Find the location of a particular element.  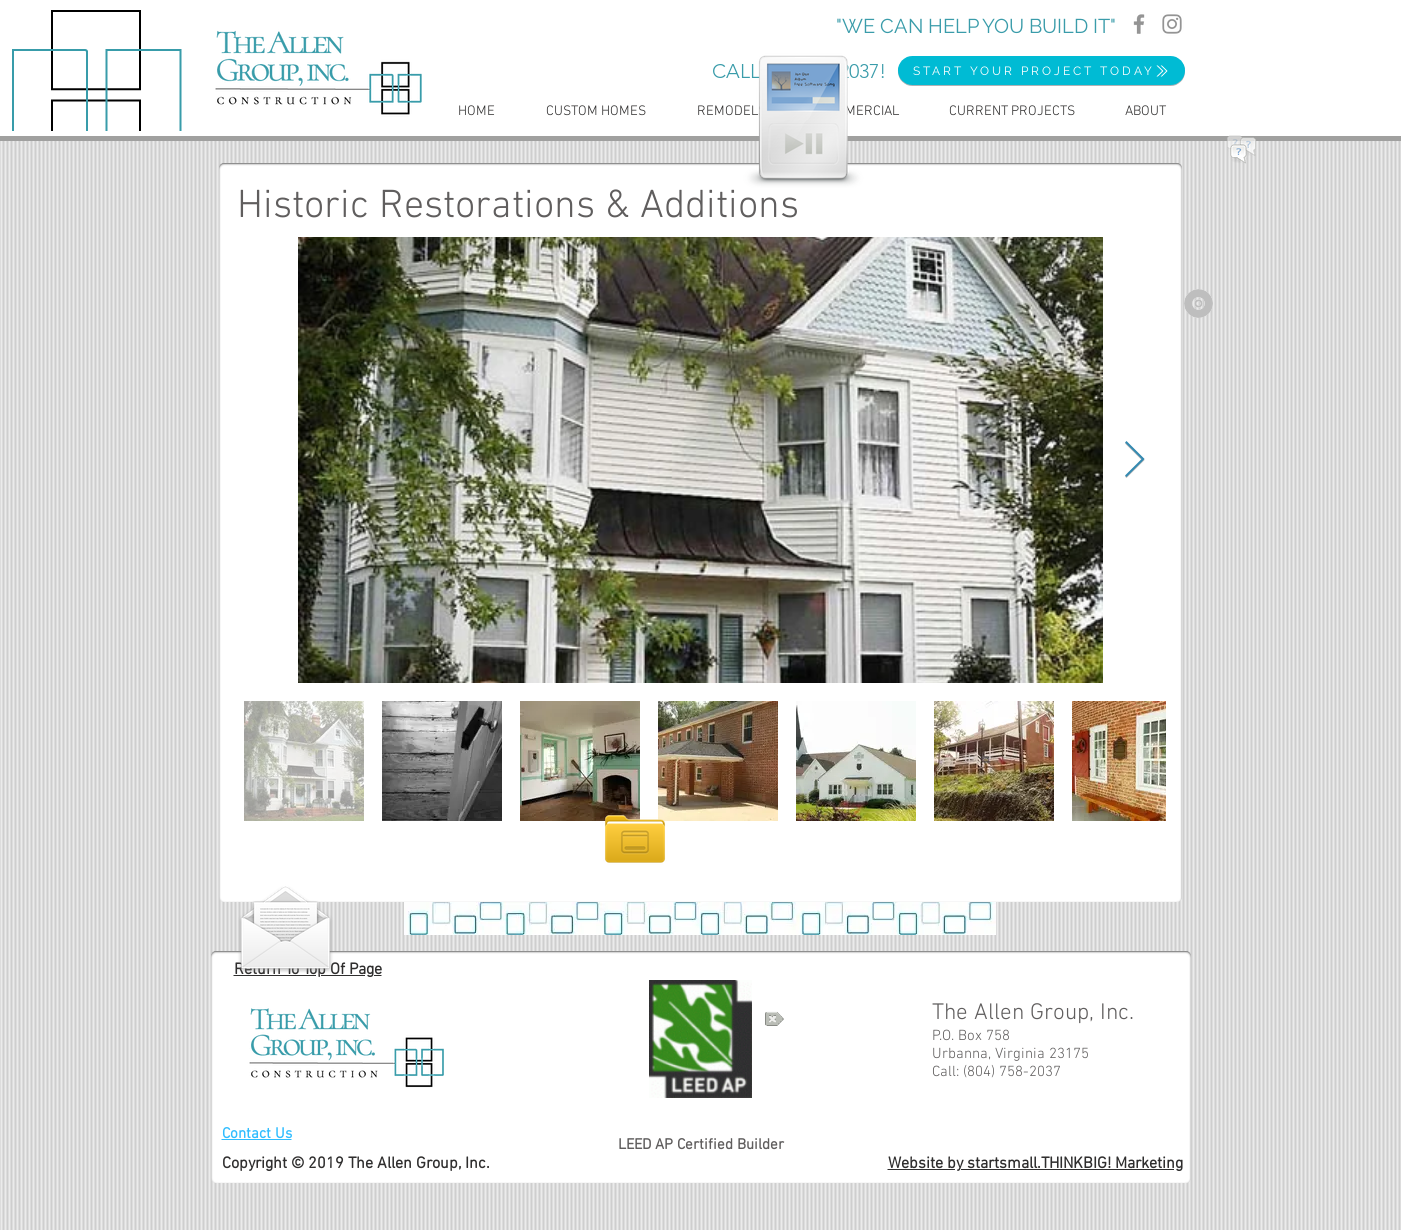

open media player application is located at coordinates (804, 119).